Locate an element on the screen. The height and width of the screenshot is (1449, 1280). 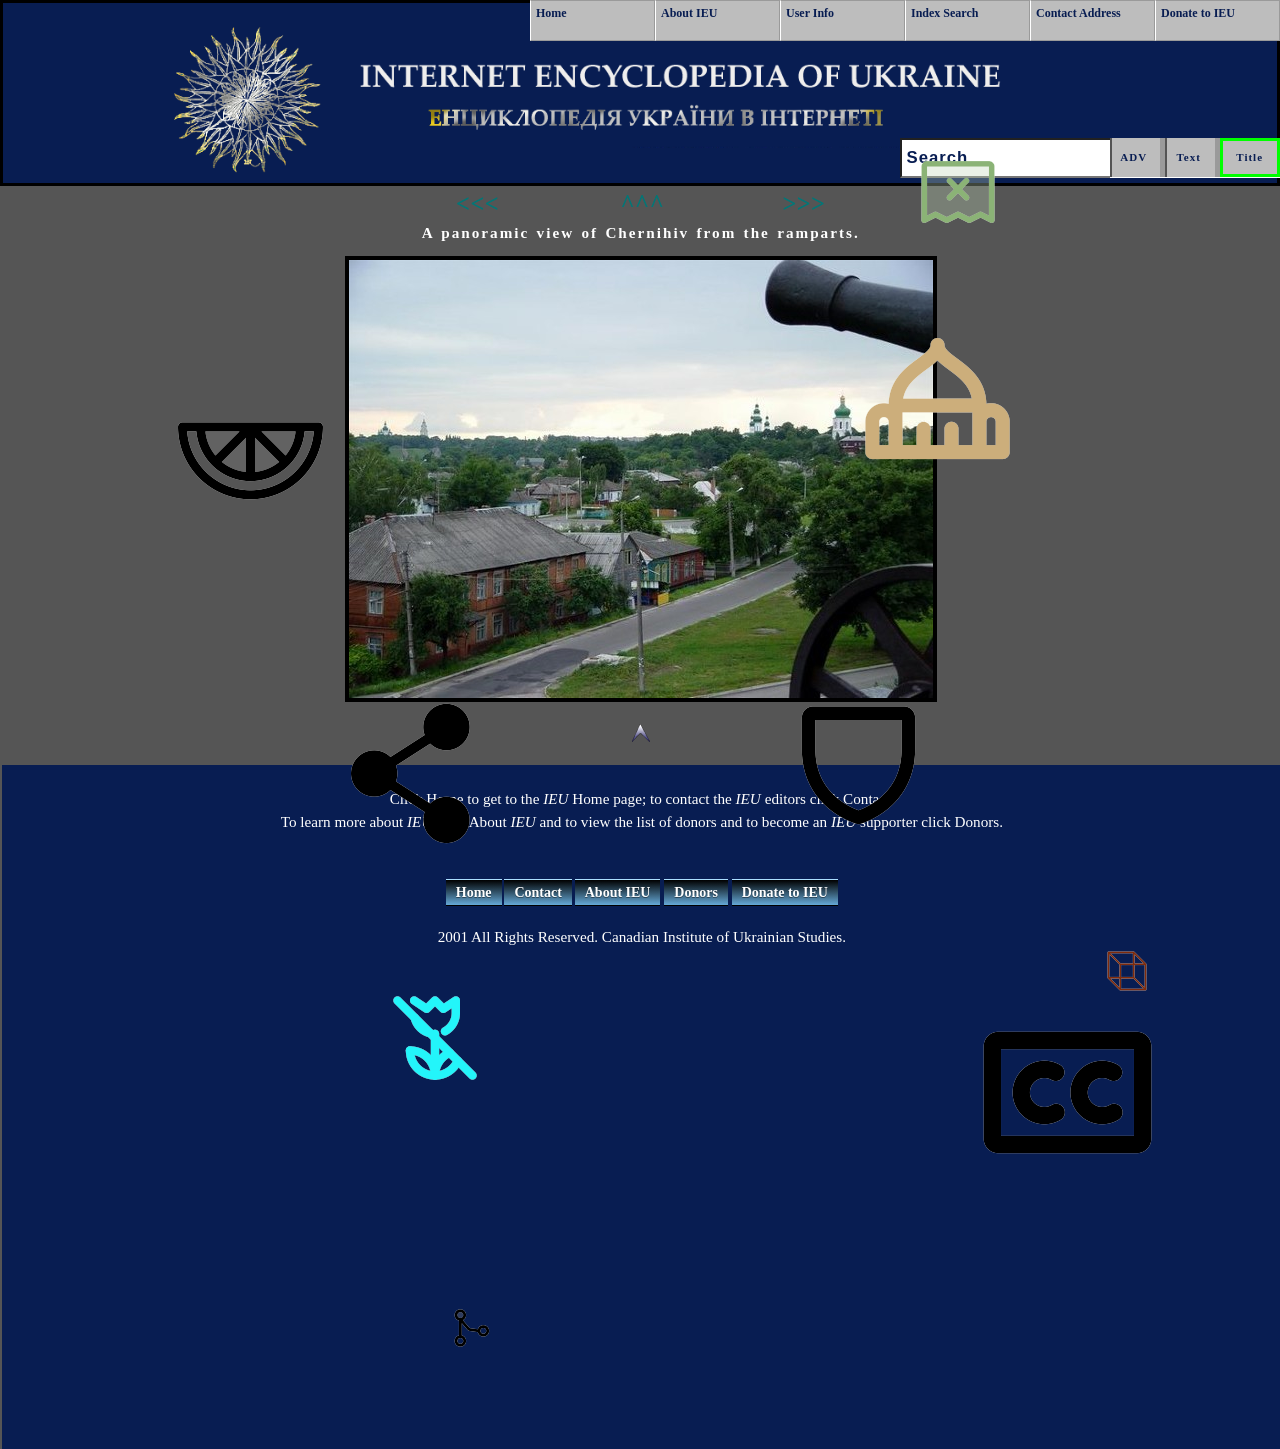
disable macro or close-up camera mode is located at coordinates (435, 1038).